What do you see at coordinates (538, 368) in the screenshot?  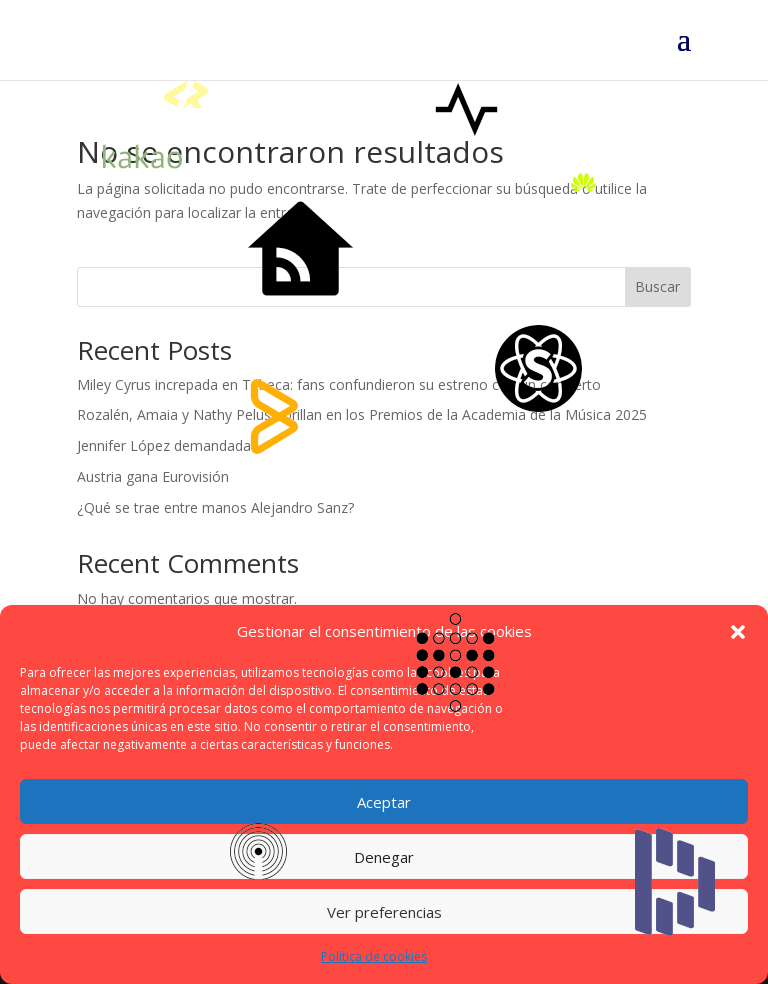 I see `semantic ui react library logo` at bounding box center [538, 368].